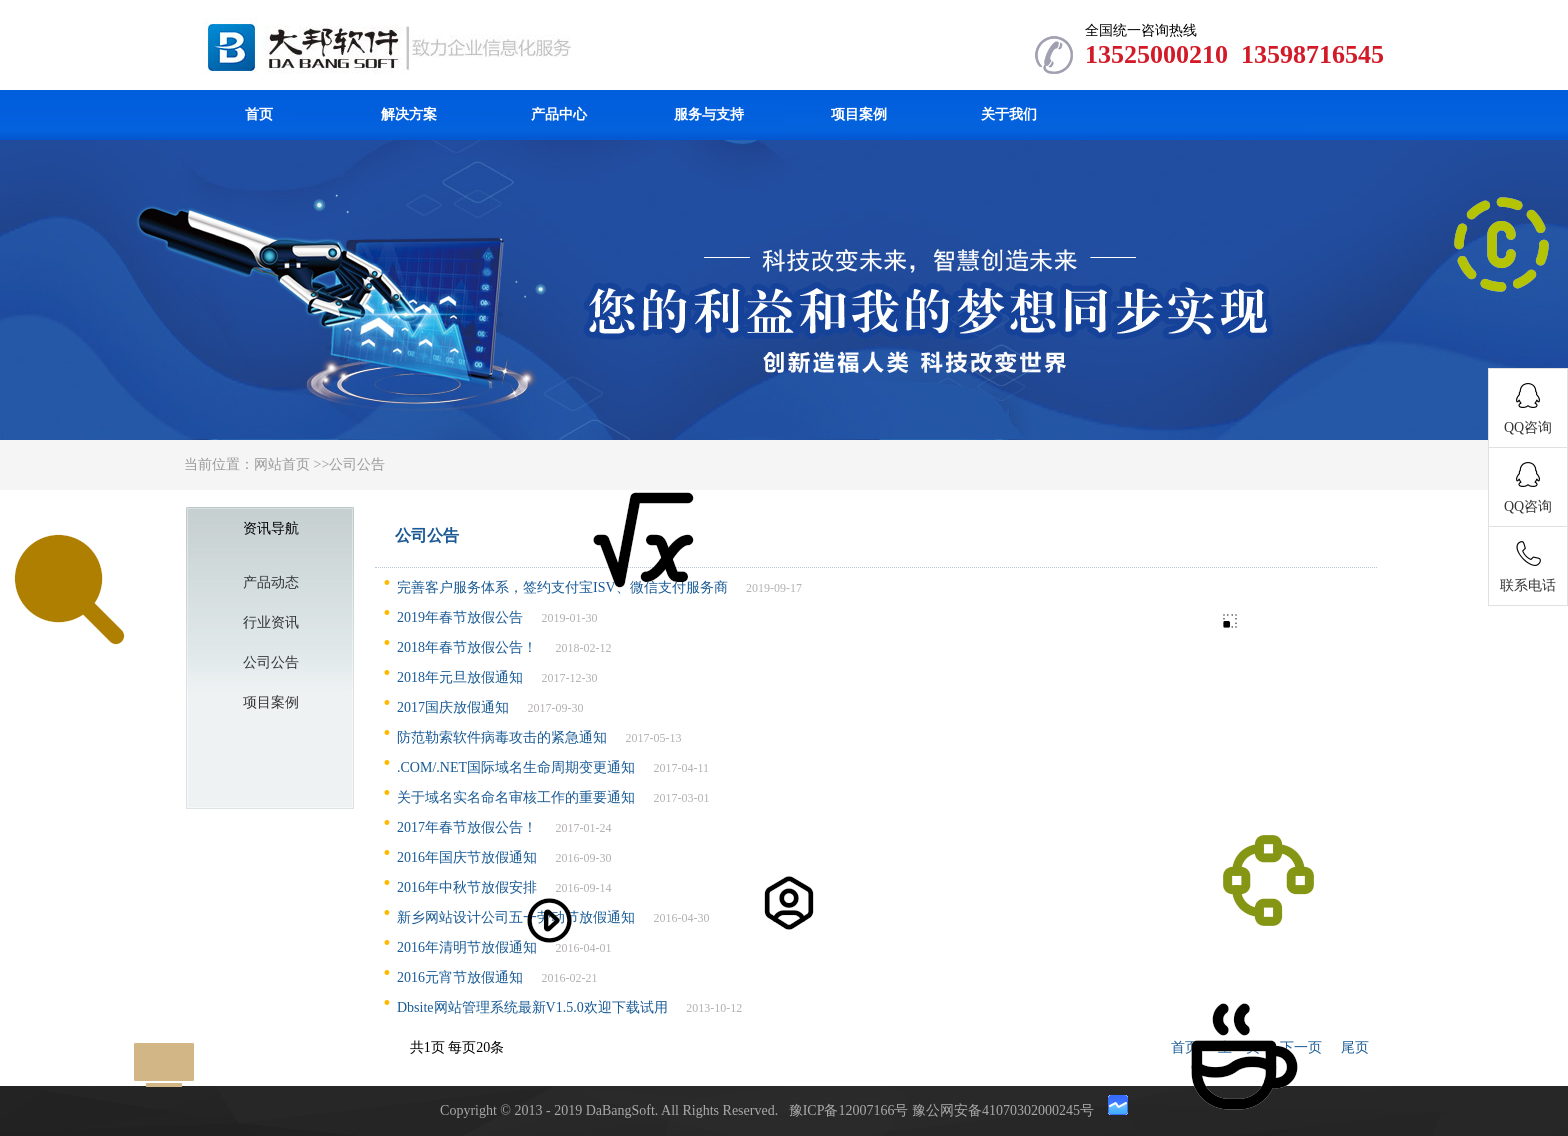 The height and width of the screenshot is (1136, 1568). Describe the element at coordinates (1230, 621) in the screenshot. I see `align content to bottom-left corner` at that location.